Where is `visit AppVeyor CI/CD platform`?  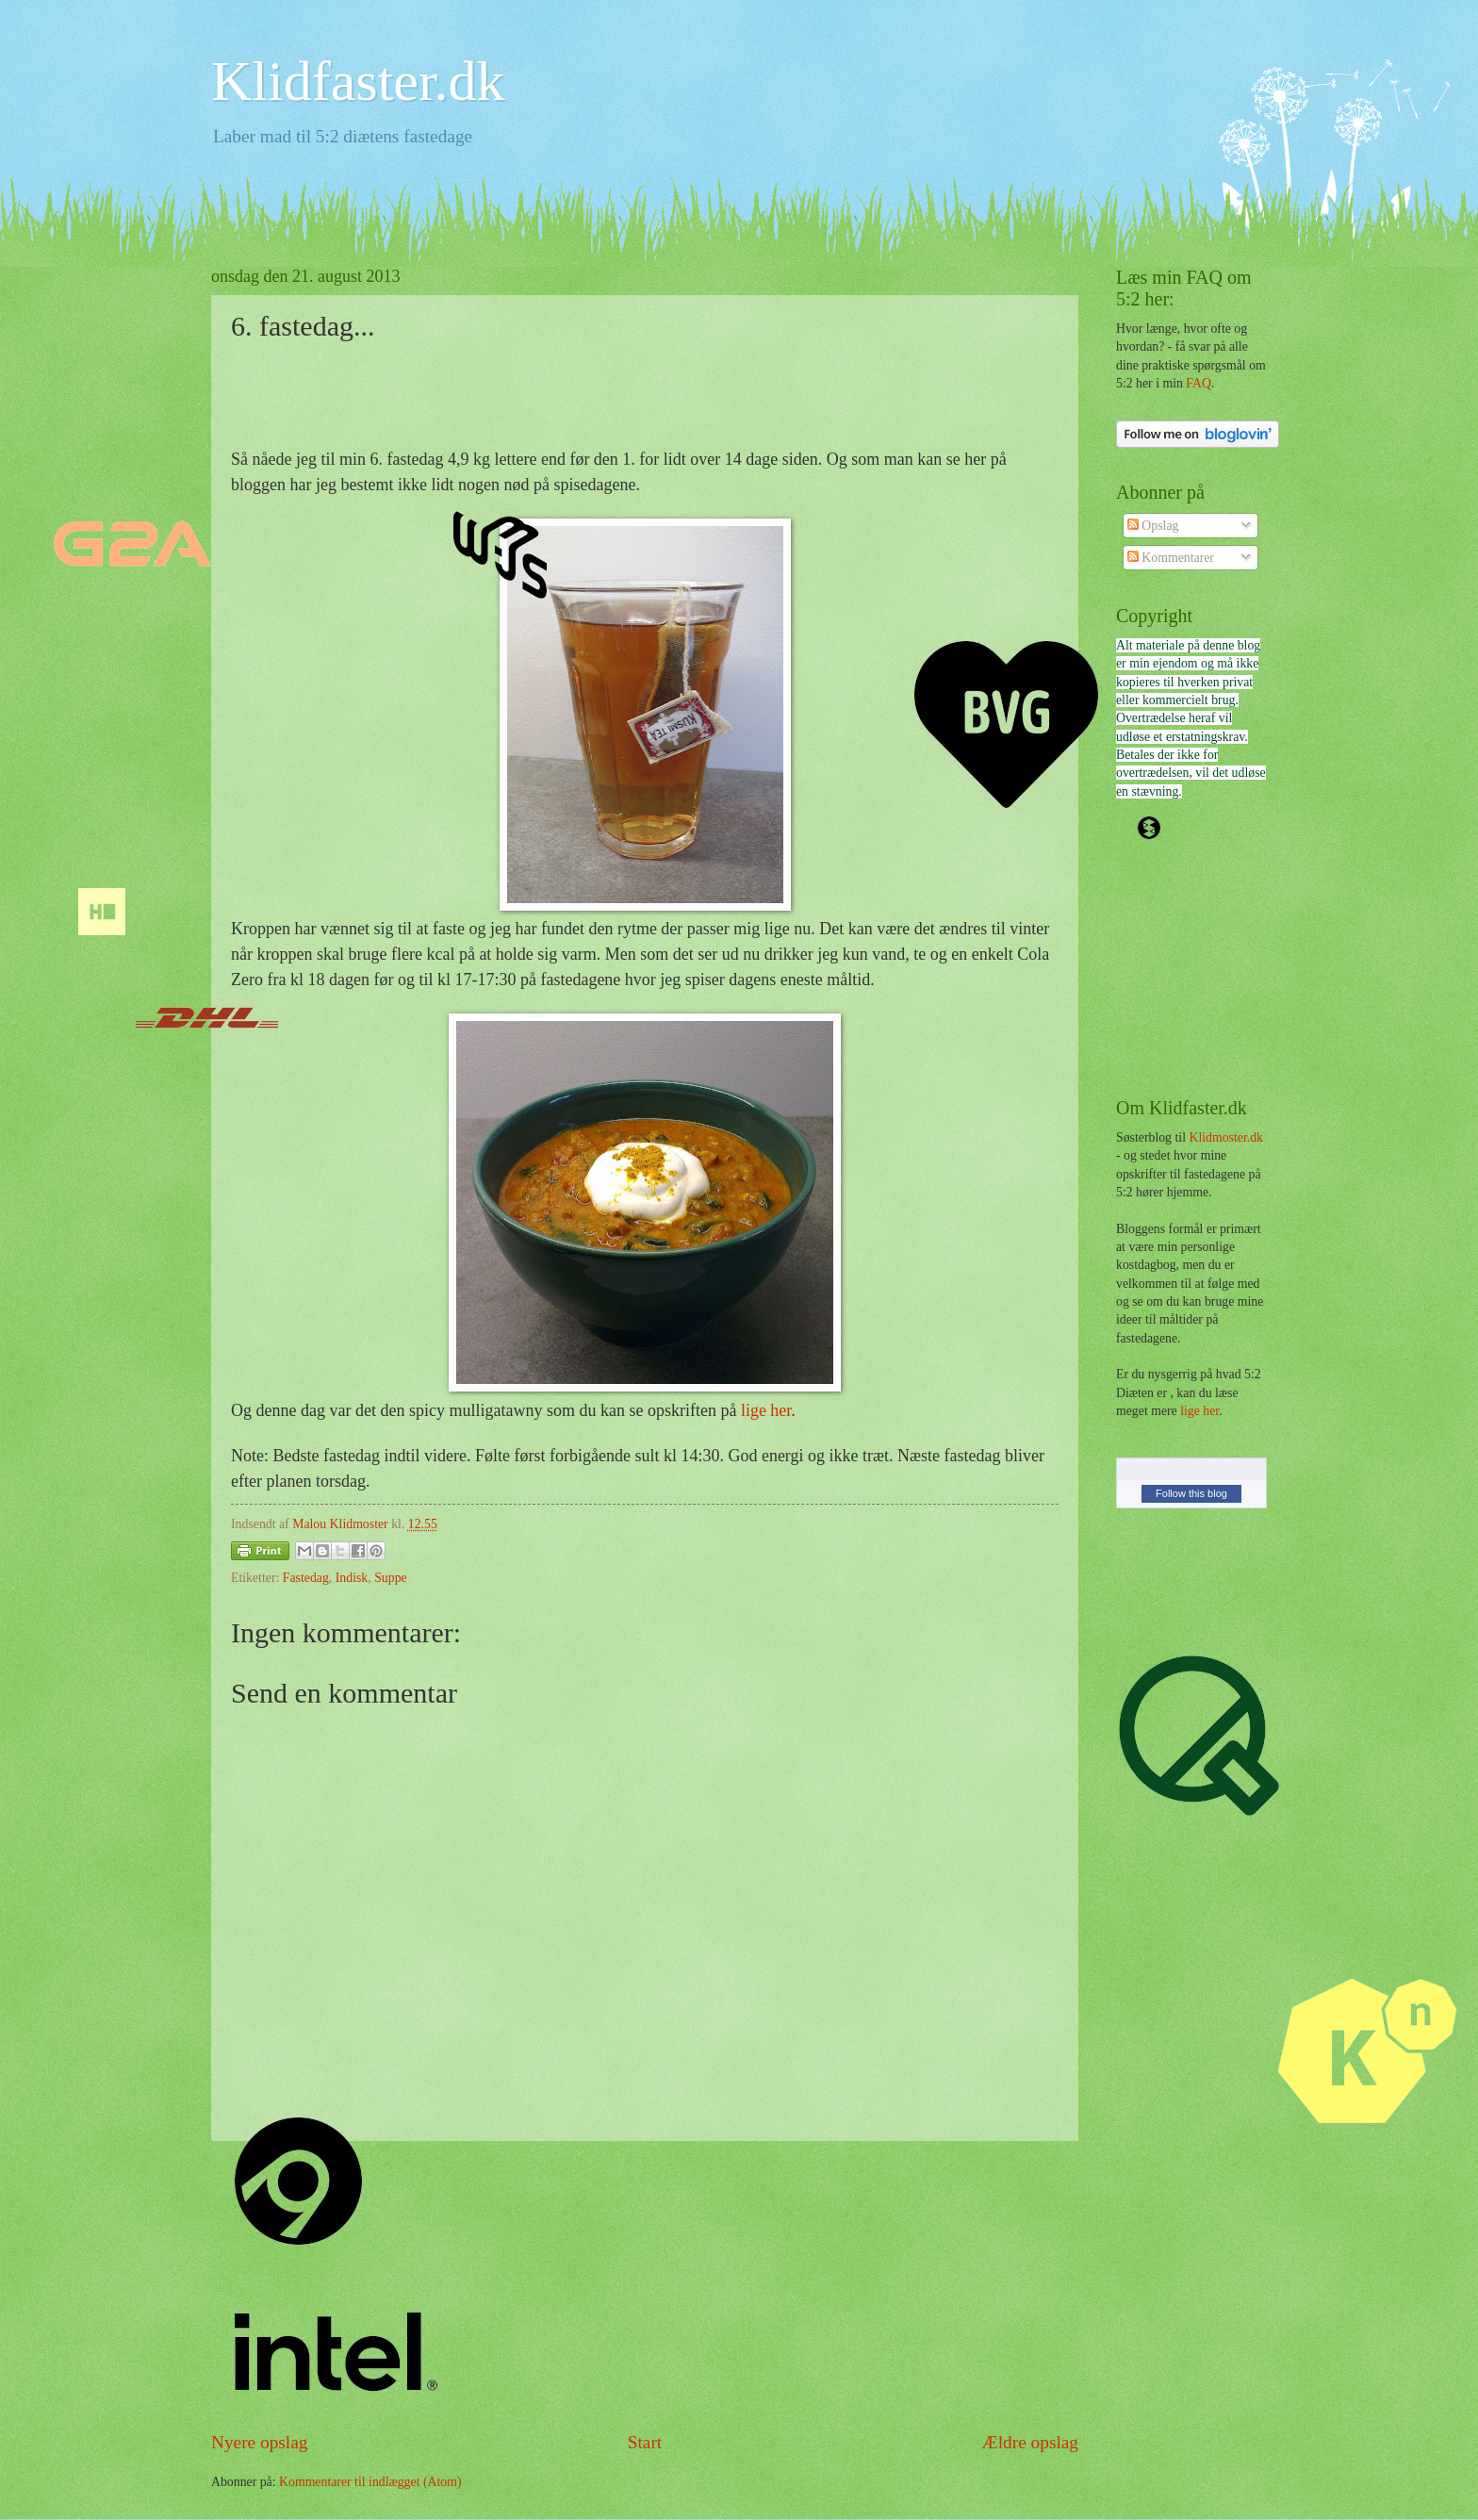 visit AppVeyor CI/CD platform is located at coordinates (298, 2181).